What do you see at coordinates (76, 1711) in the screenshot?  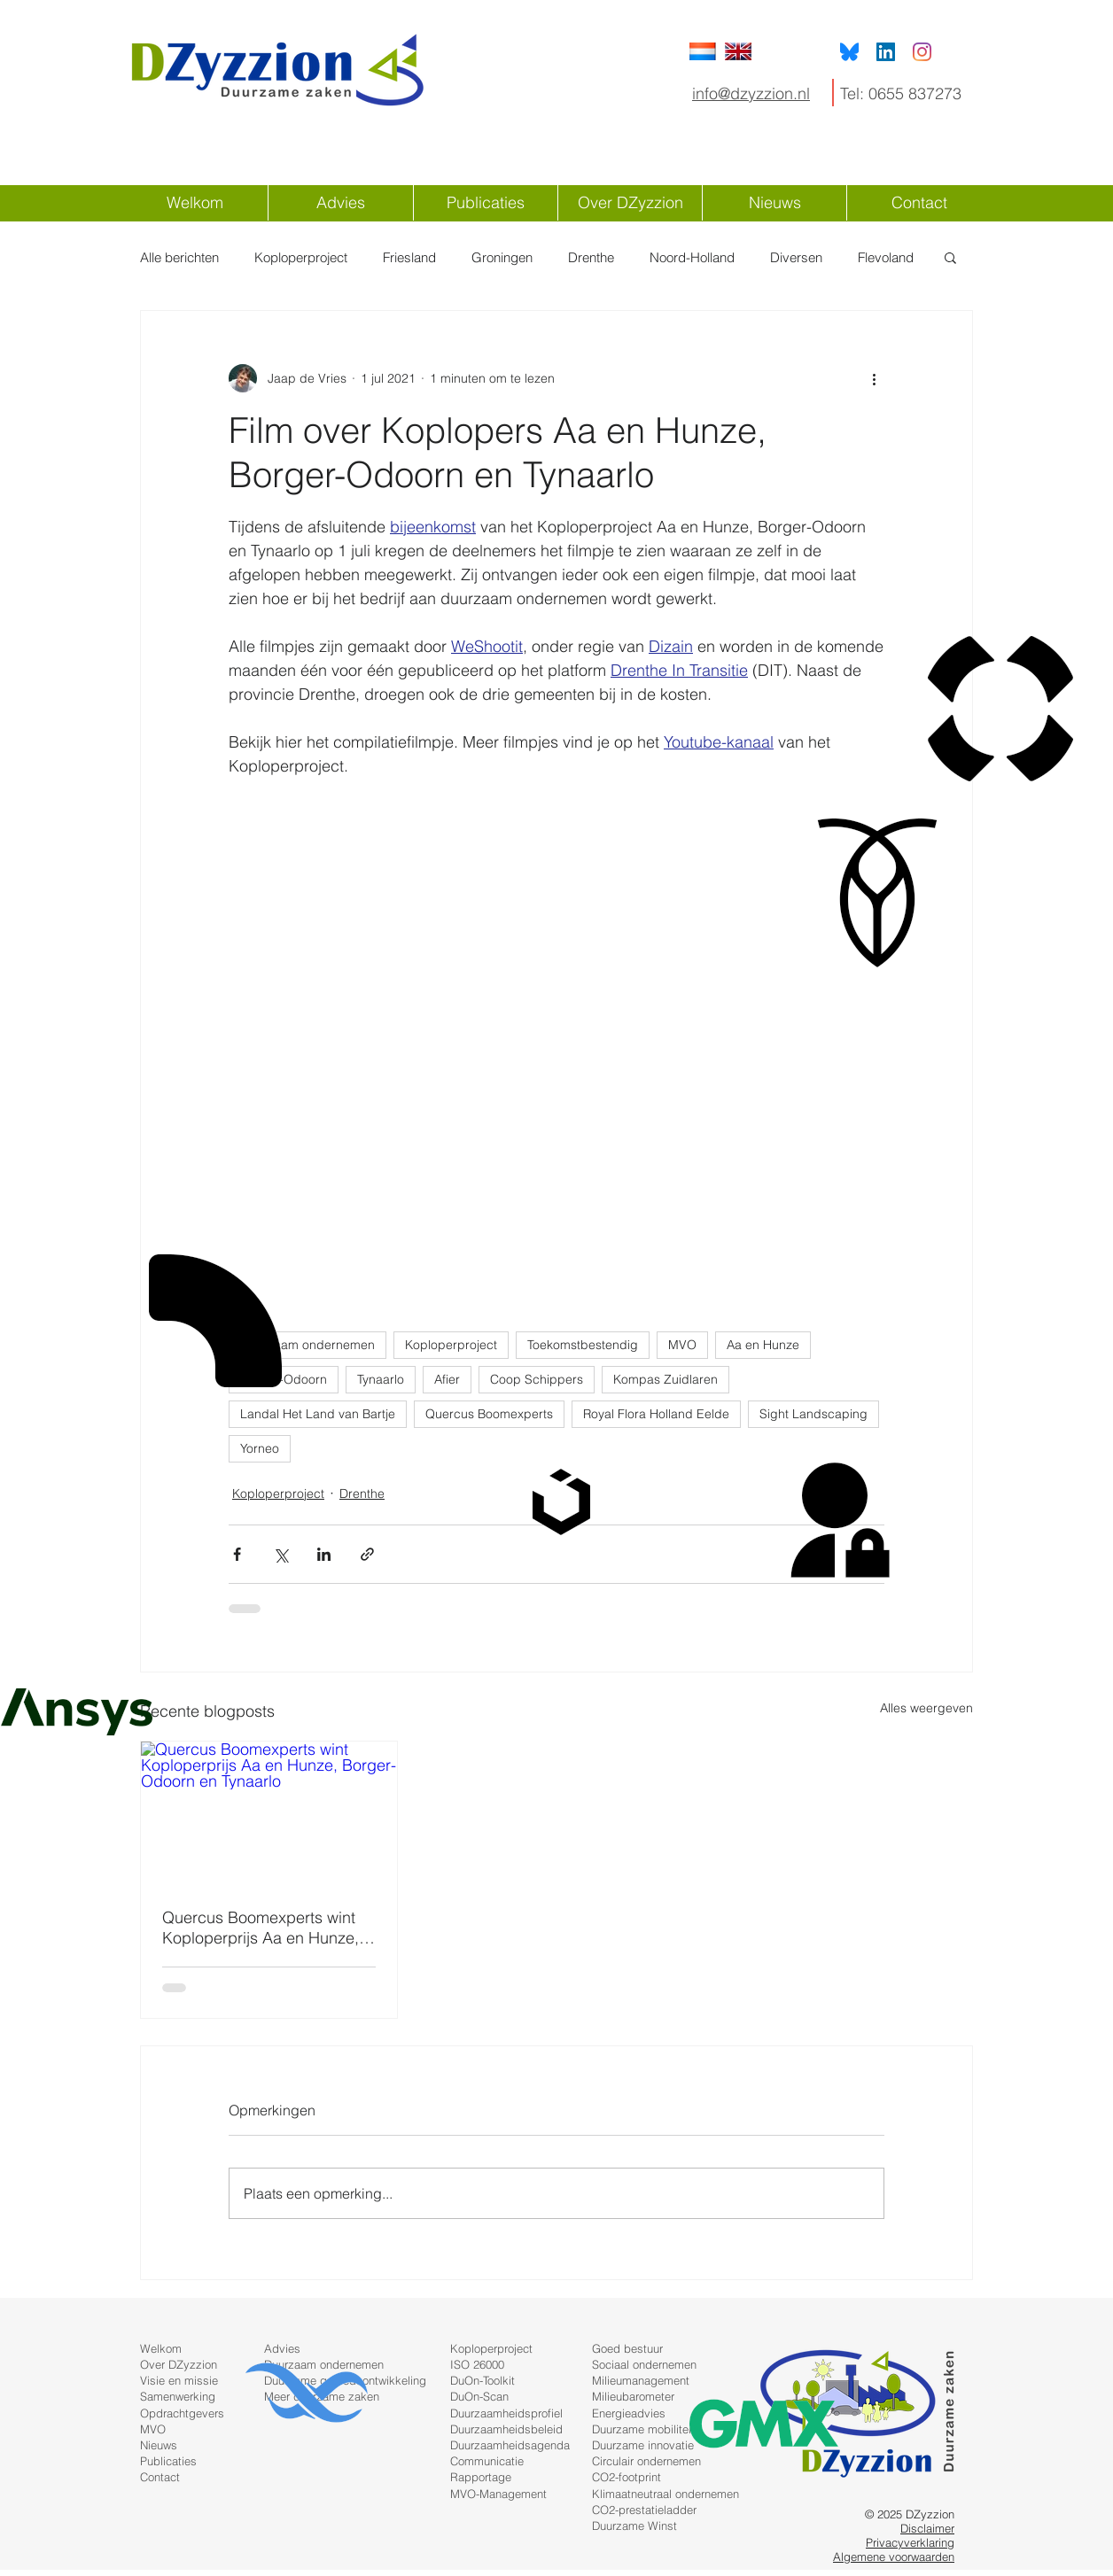 I see `ansys engineering simulation software logo` at bounding box center [76, 1711].